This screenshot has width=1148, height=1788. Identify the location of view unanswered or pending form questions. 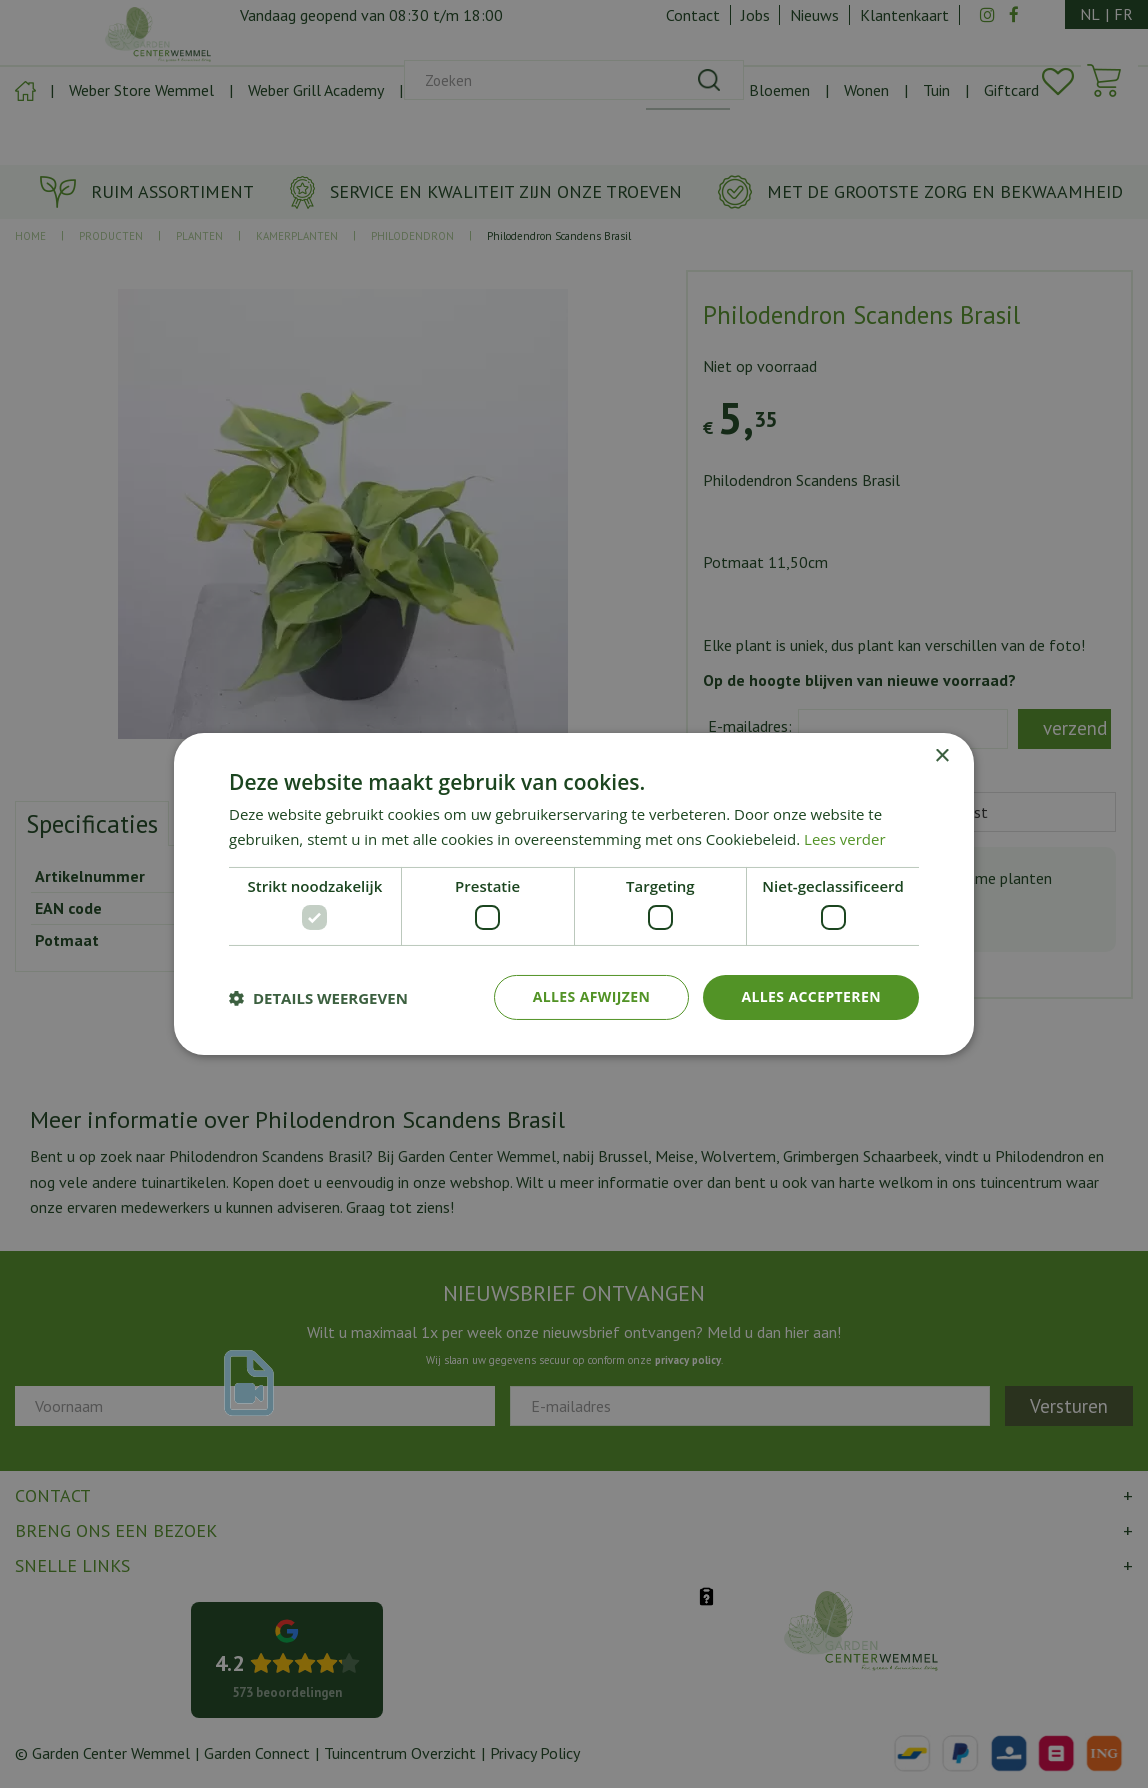
(706, 1596).